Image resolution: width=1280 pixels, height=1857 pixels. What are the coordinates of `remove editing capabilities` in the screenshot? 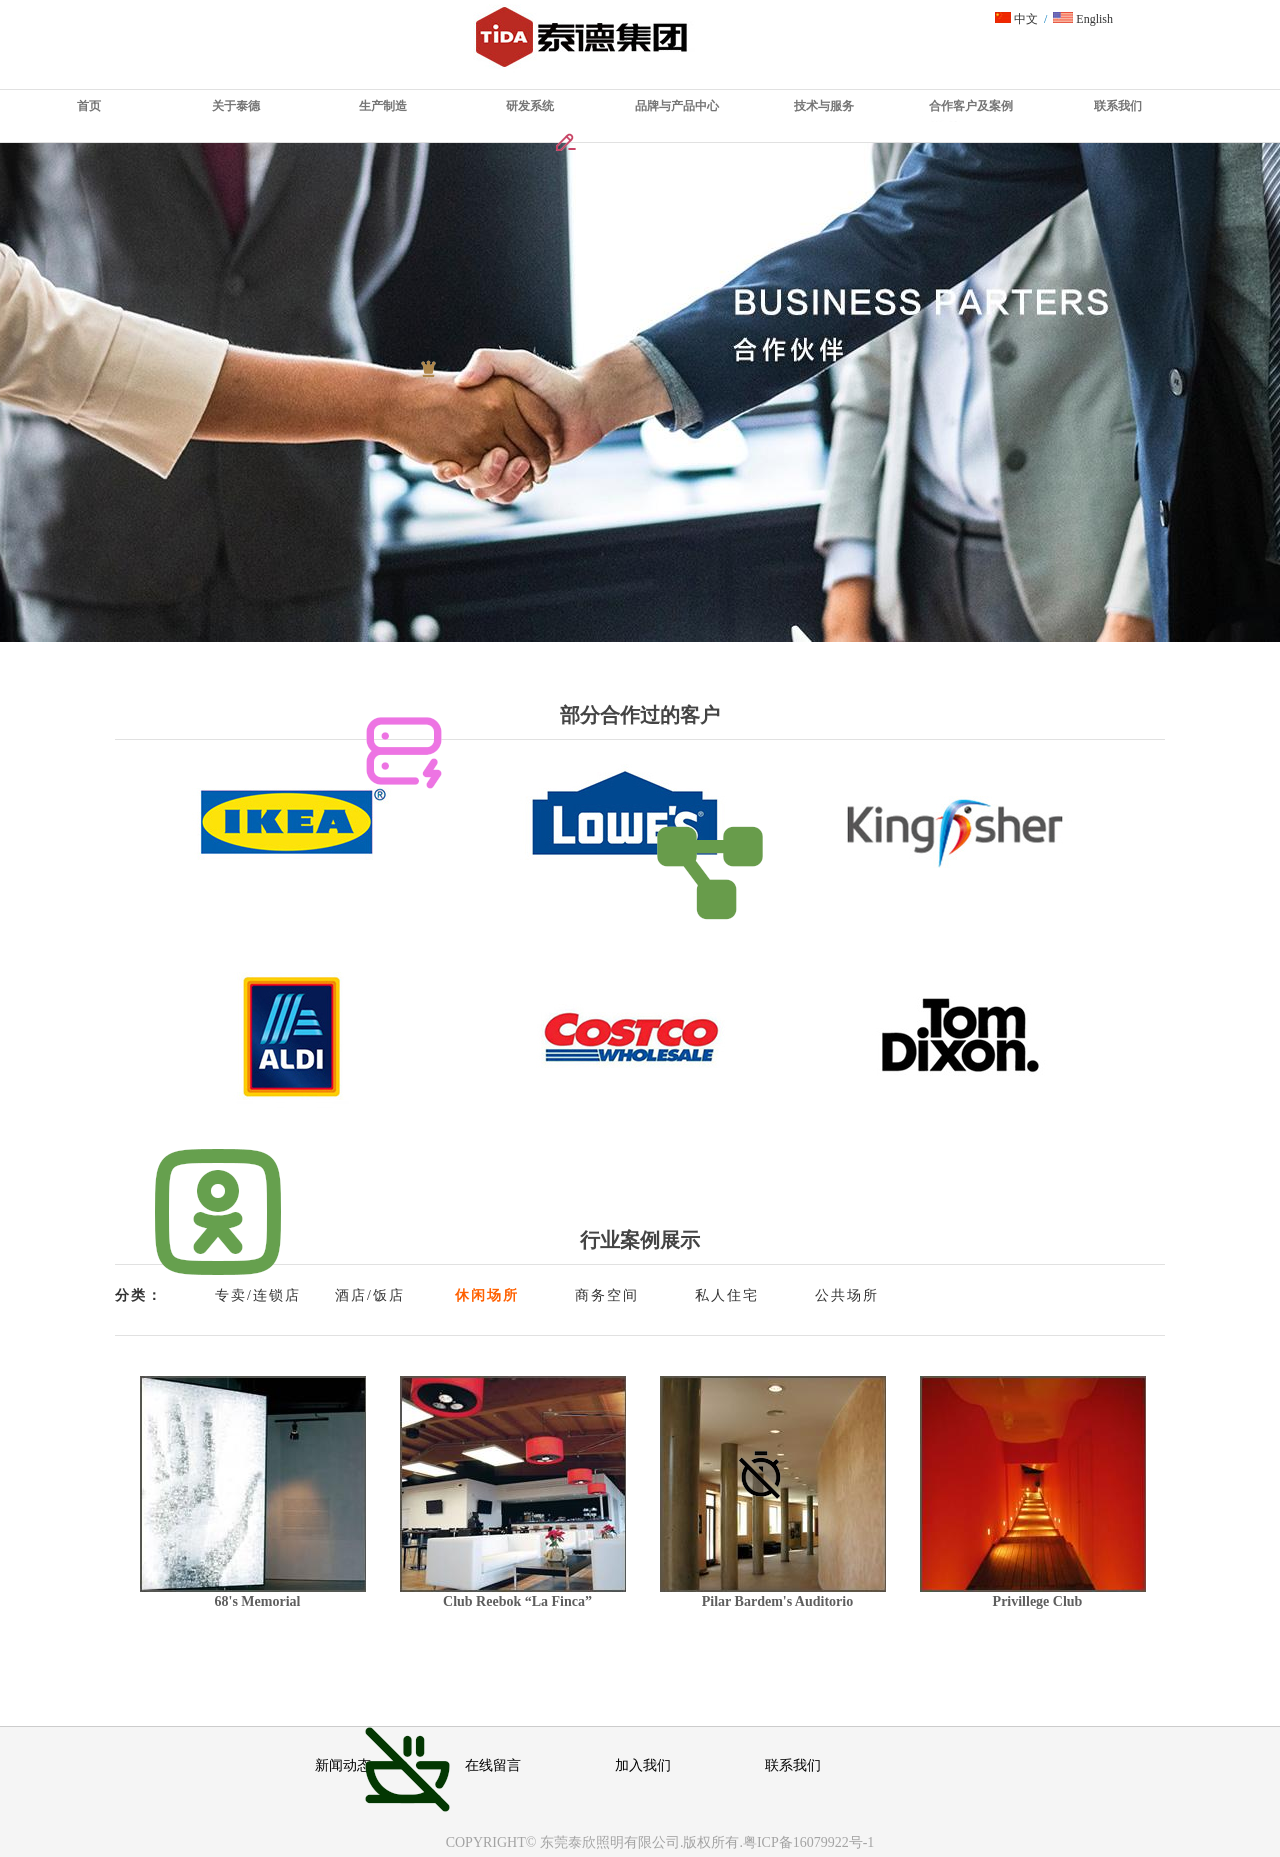 It's located at (565, 142).